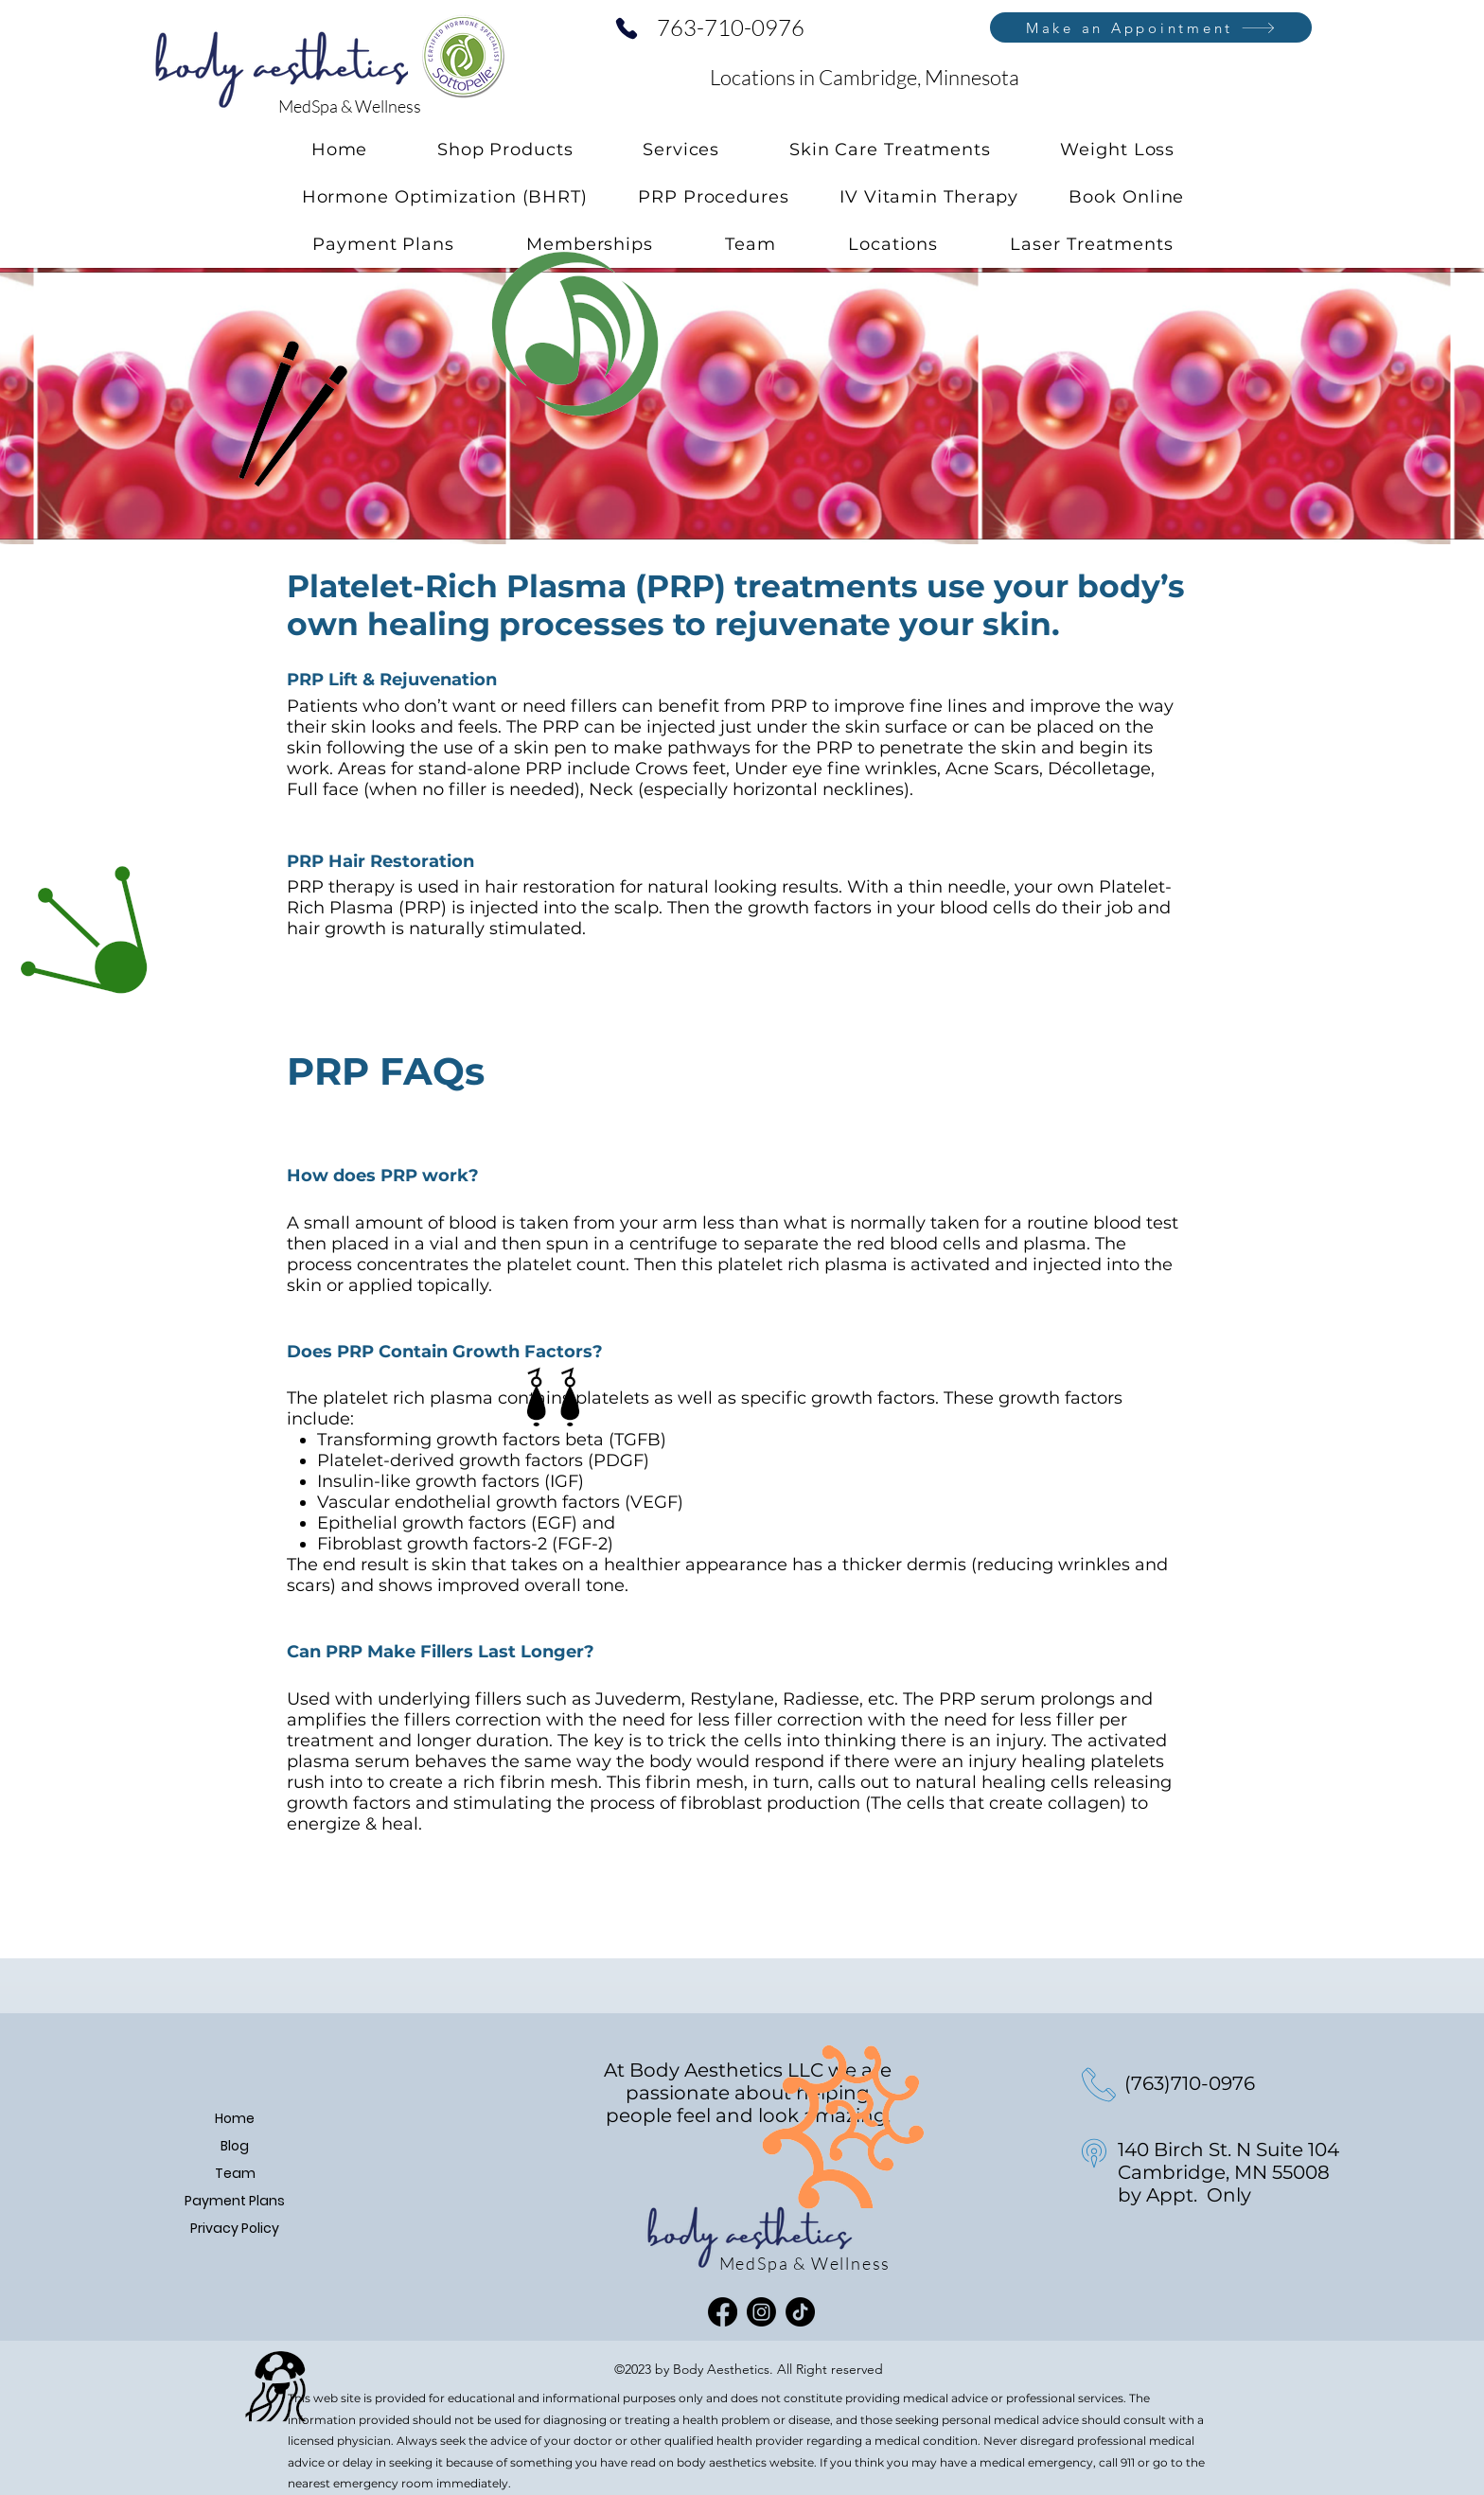 The width and height of the screenshot is (1484, 2495). Describe the element at coordinates (574, 334) in the screenshot. I see `cast a music-based spell or ability` at that location.